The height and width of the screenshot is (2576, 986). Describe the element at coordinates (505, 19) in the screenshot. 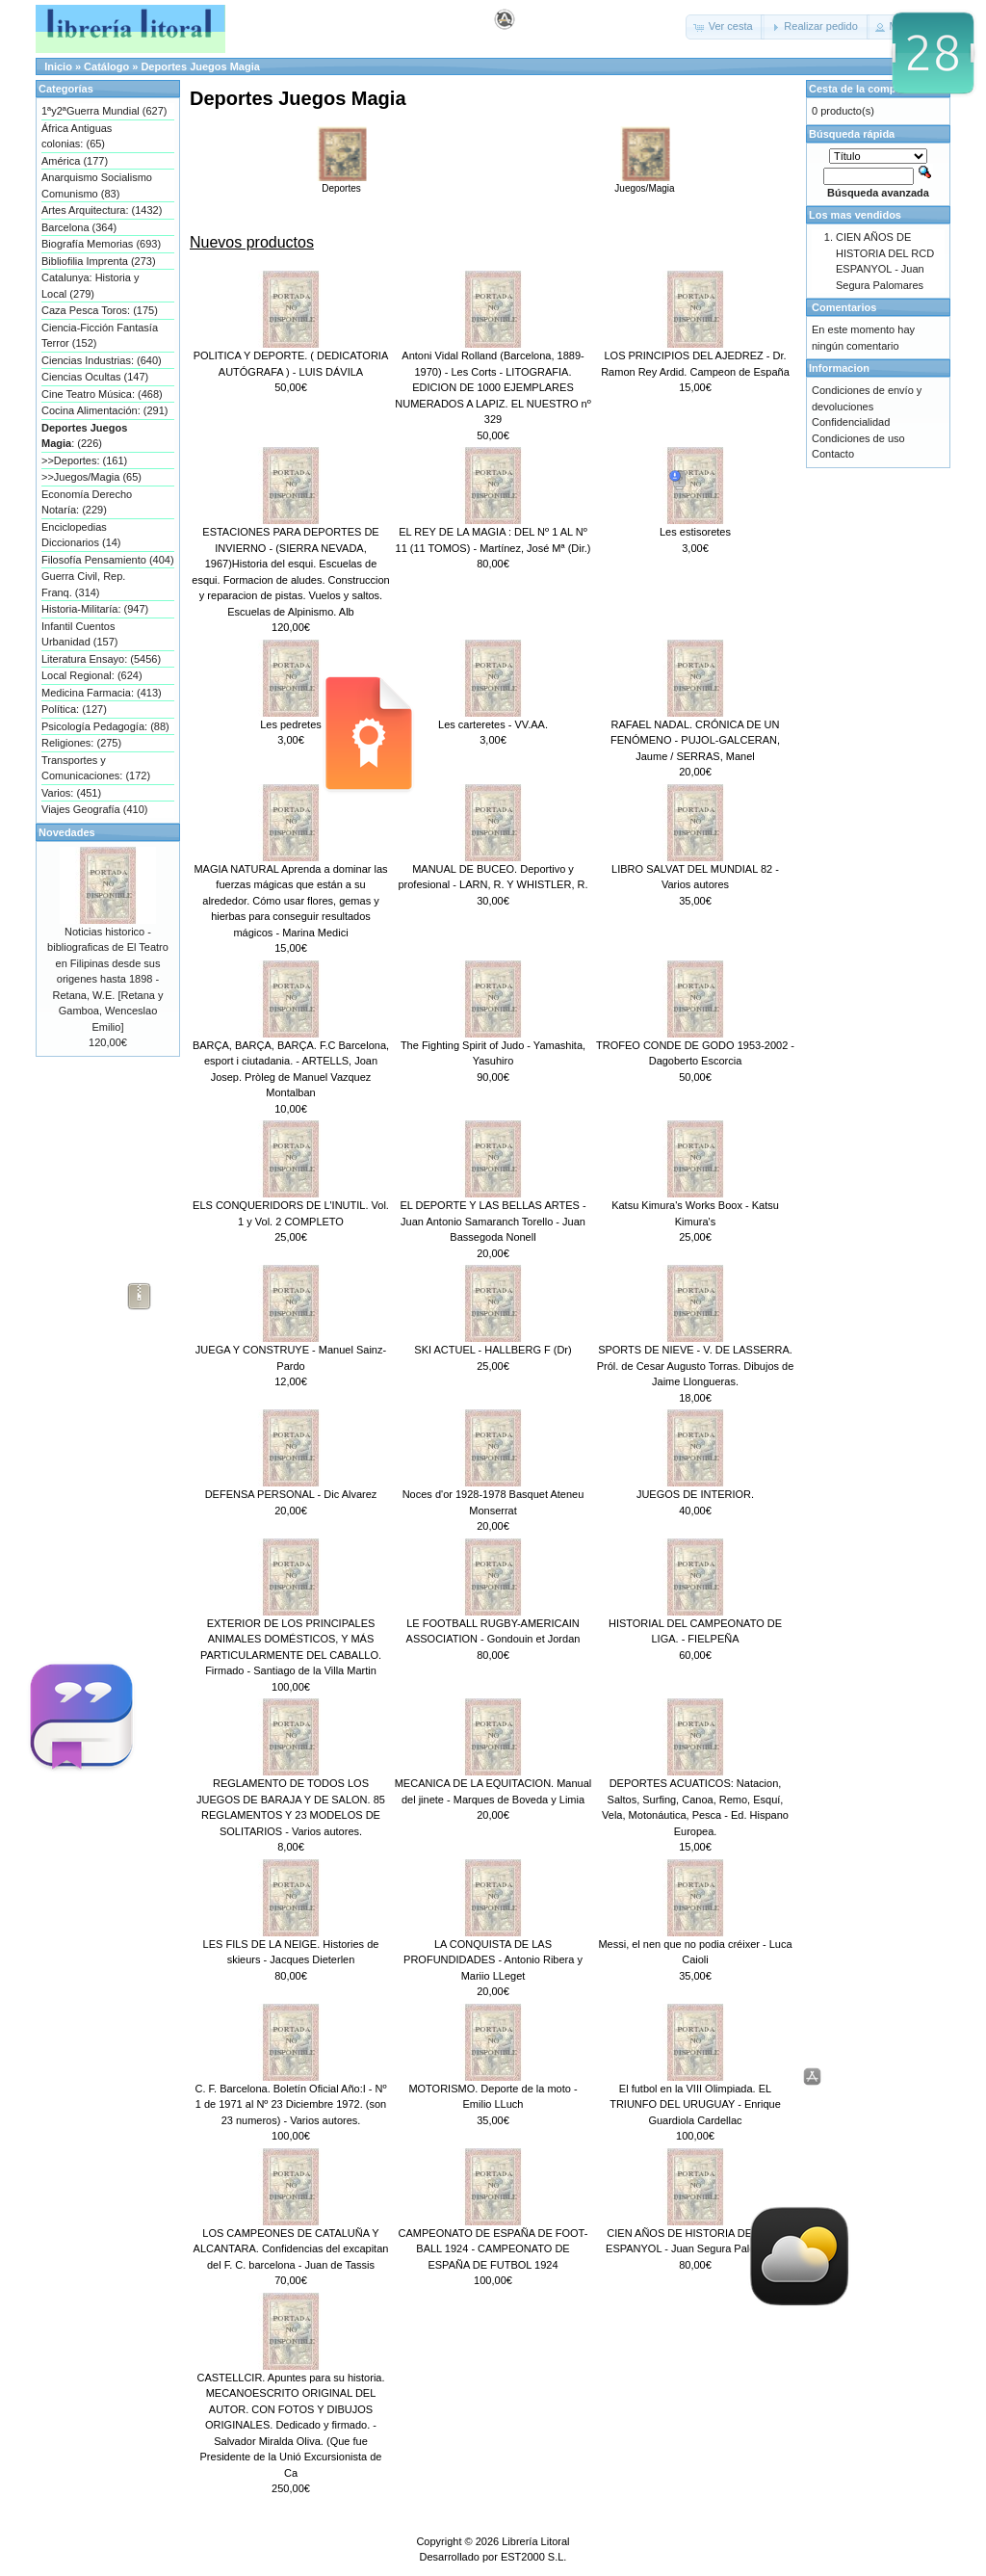

I see `open the software update manager` at that location.